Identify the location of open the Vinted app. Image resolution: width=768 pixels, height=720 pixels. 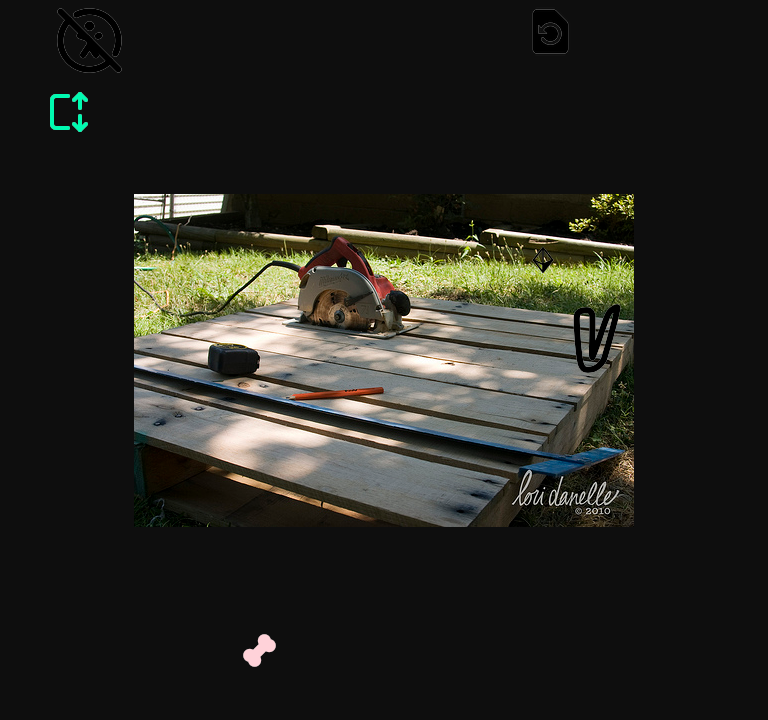
(595, 338).